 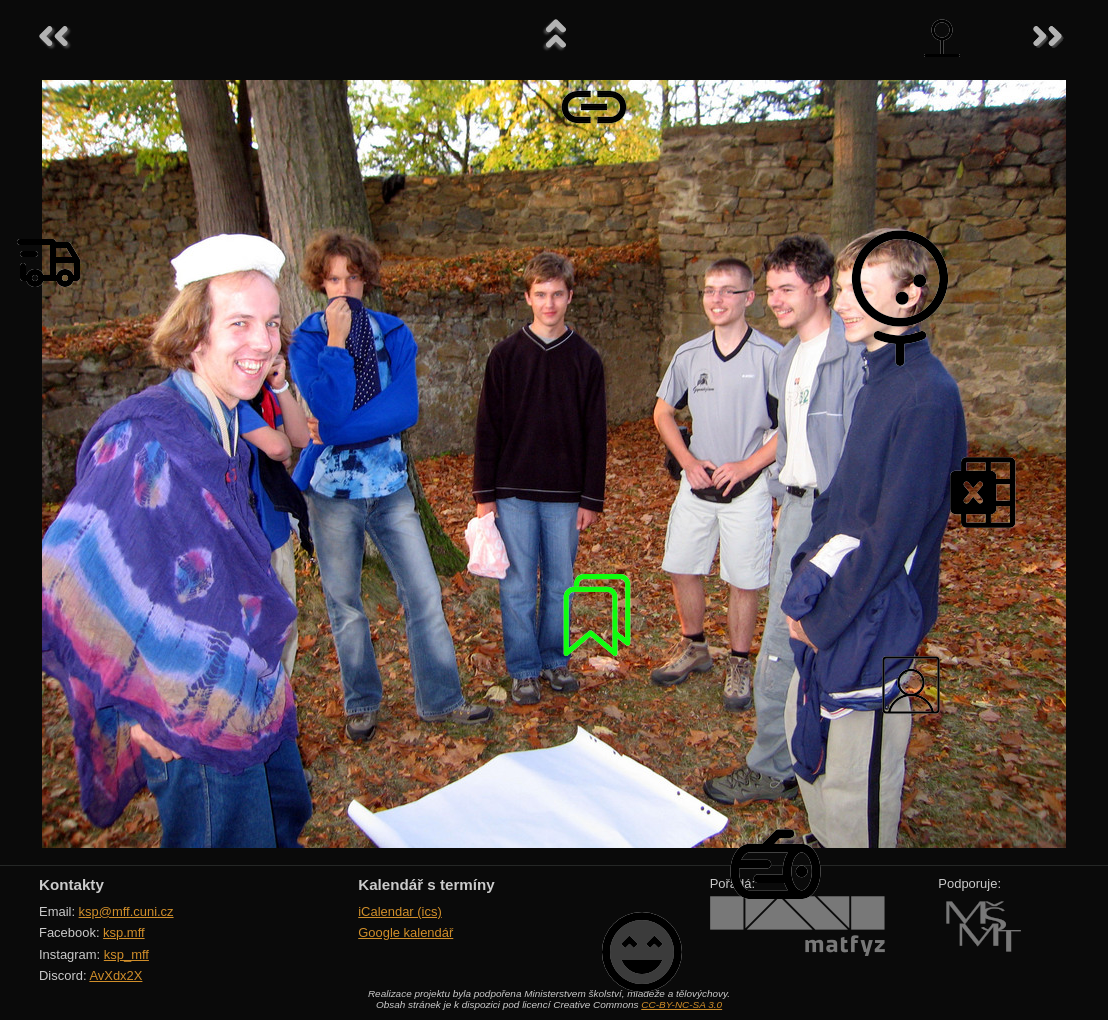 What do you see at coordinates (597, 615) in the screenshot?
I see `view all saved bookmarks` at bounding box center [597, 615].